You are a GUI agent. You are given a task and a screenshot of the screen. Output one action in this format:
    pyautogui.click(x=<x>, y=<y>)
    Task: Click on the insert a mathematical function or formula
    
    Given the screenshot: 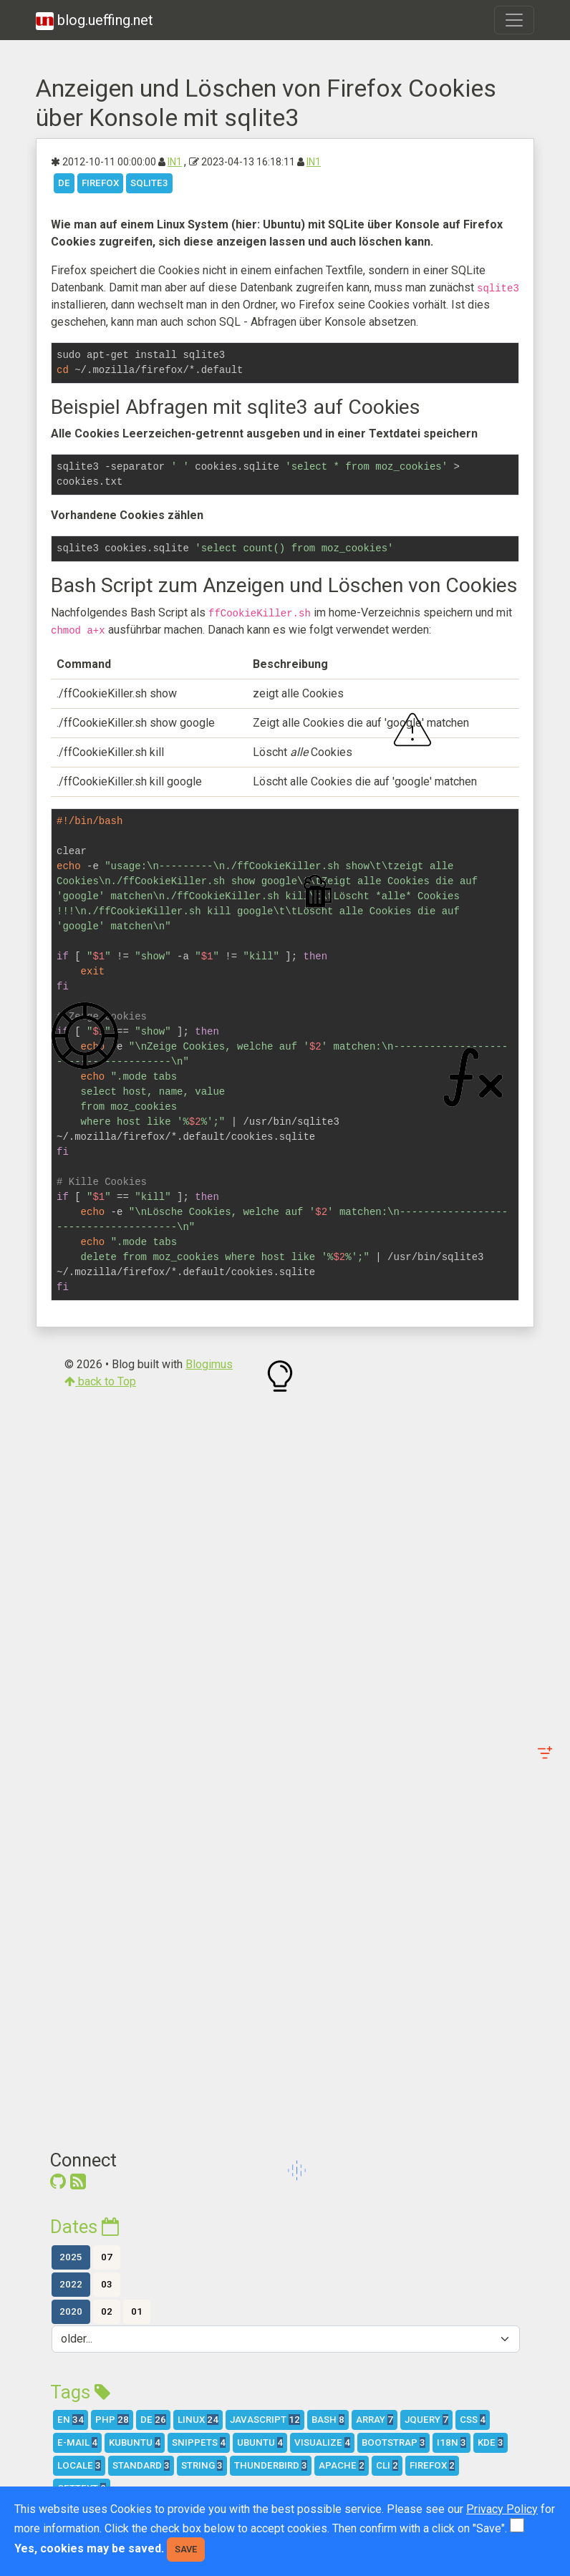 What is the action you would take?
    pyautogui.click(x=473, y=1077)
    